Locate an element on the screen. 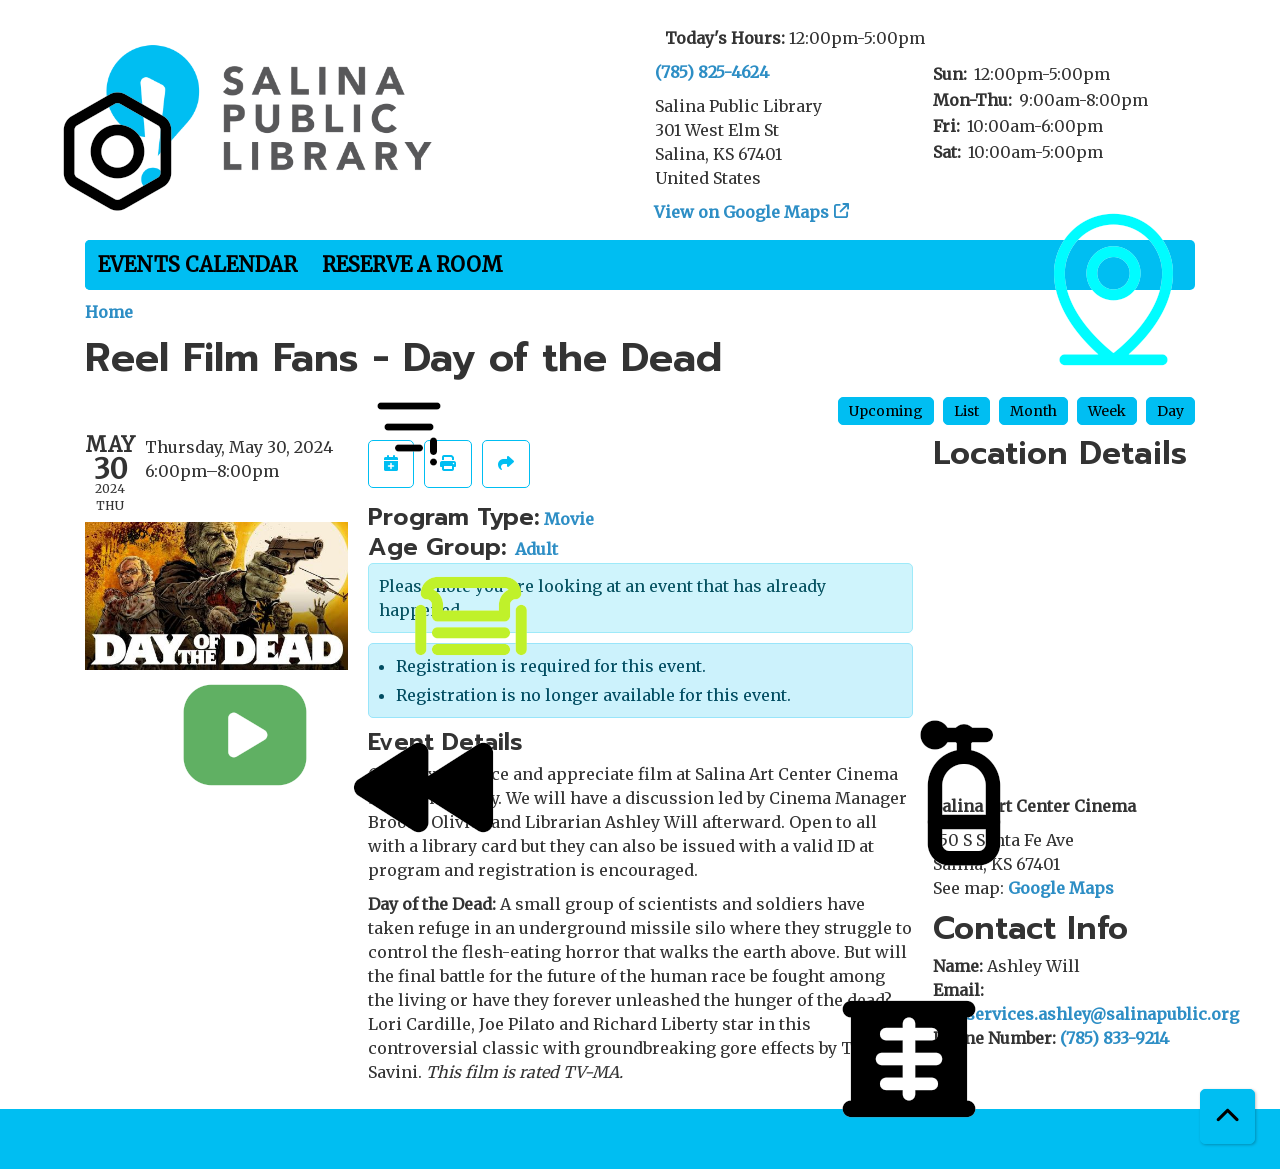 The width and height of the screenshot is (1280, 1169). filter settings require attention is located at coordinates (409, 427).